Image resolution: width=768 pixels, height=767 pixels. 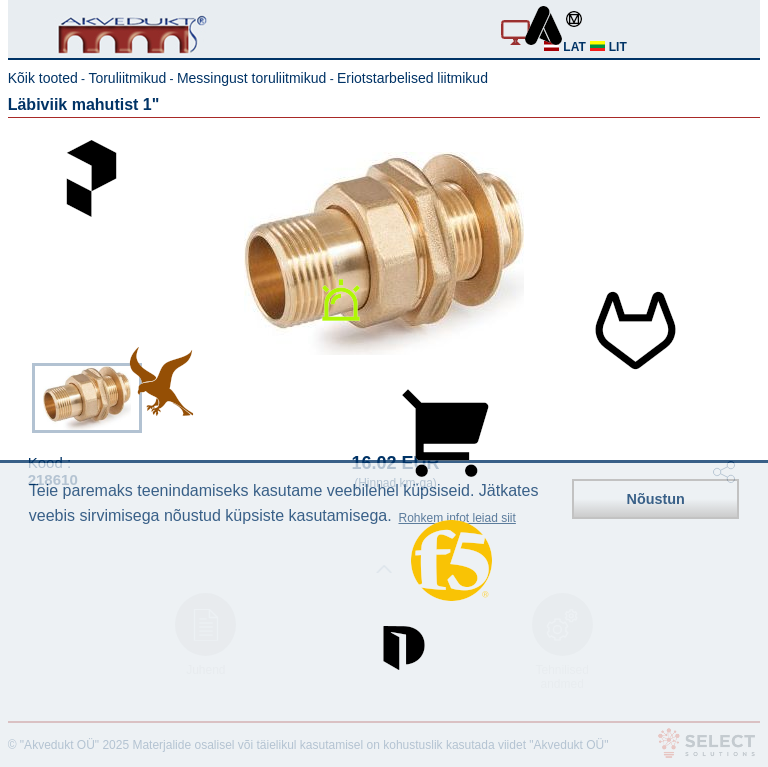 What do you see at coordinates (635, 330) in the screenshot?
I see `open GitLab repository` at bounding box center [635, 330].